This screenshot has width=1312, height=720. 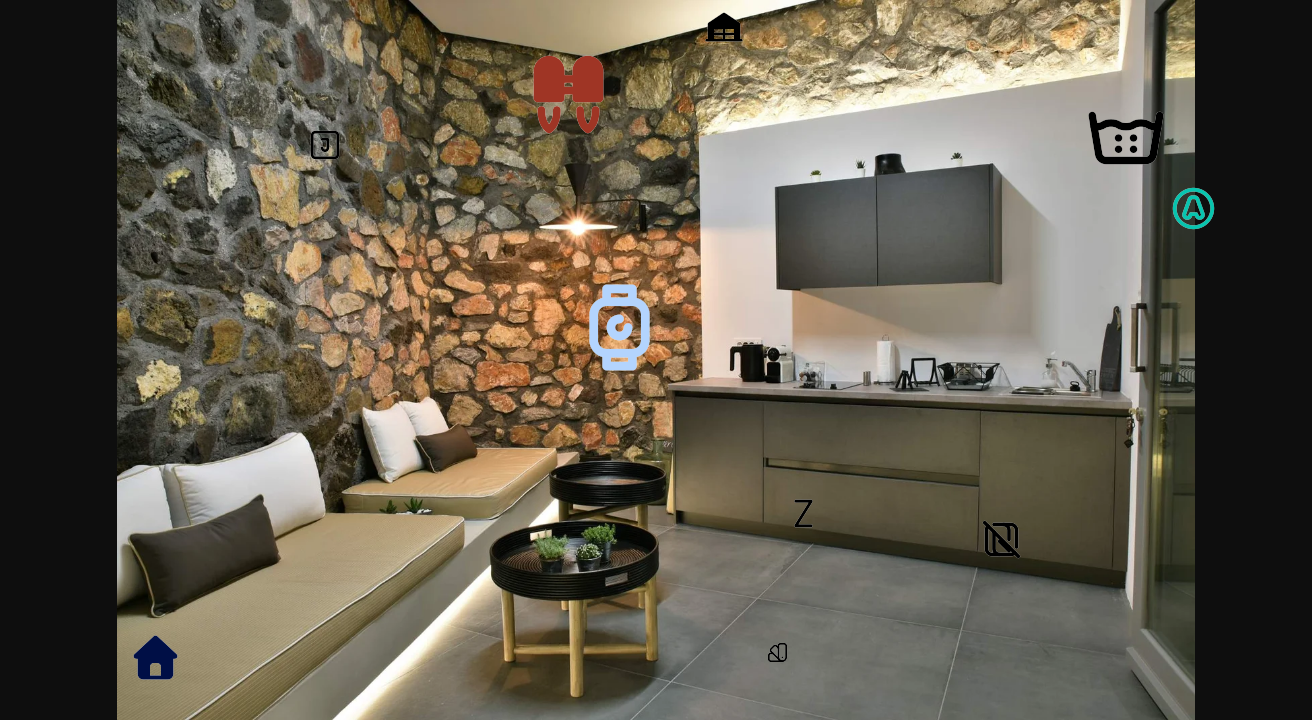 I want to click on nfc is currently disabled, so click(x=1001, y=539).